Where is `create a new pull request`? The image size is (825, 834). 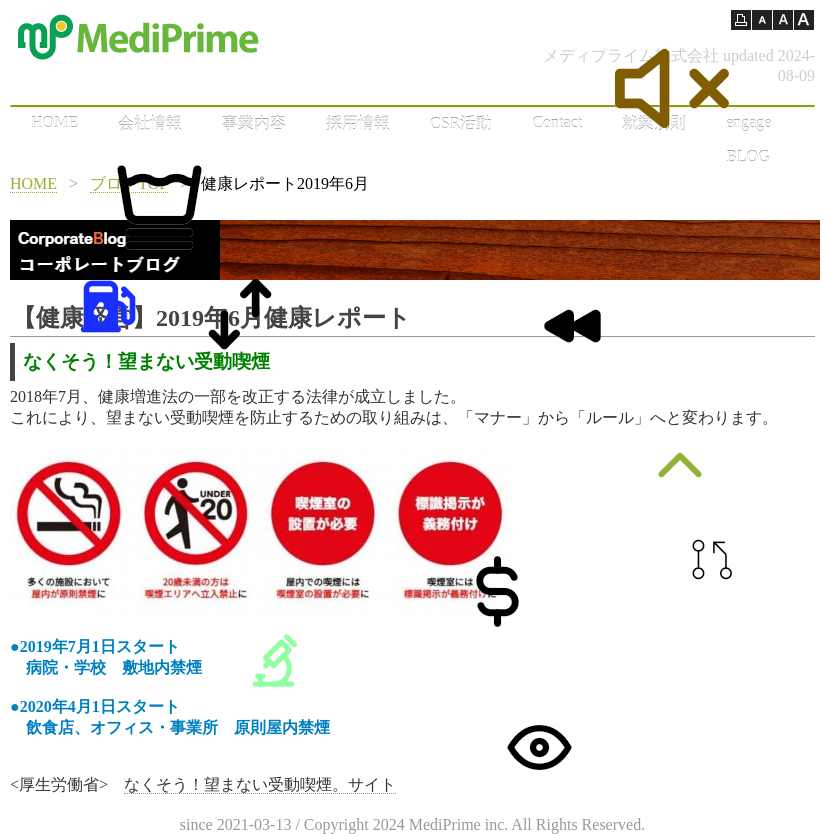 create a new pull request is located at coordinates (710, 559).